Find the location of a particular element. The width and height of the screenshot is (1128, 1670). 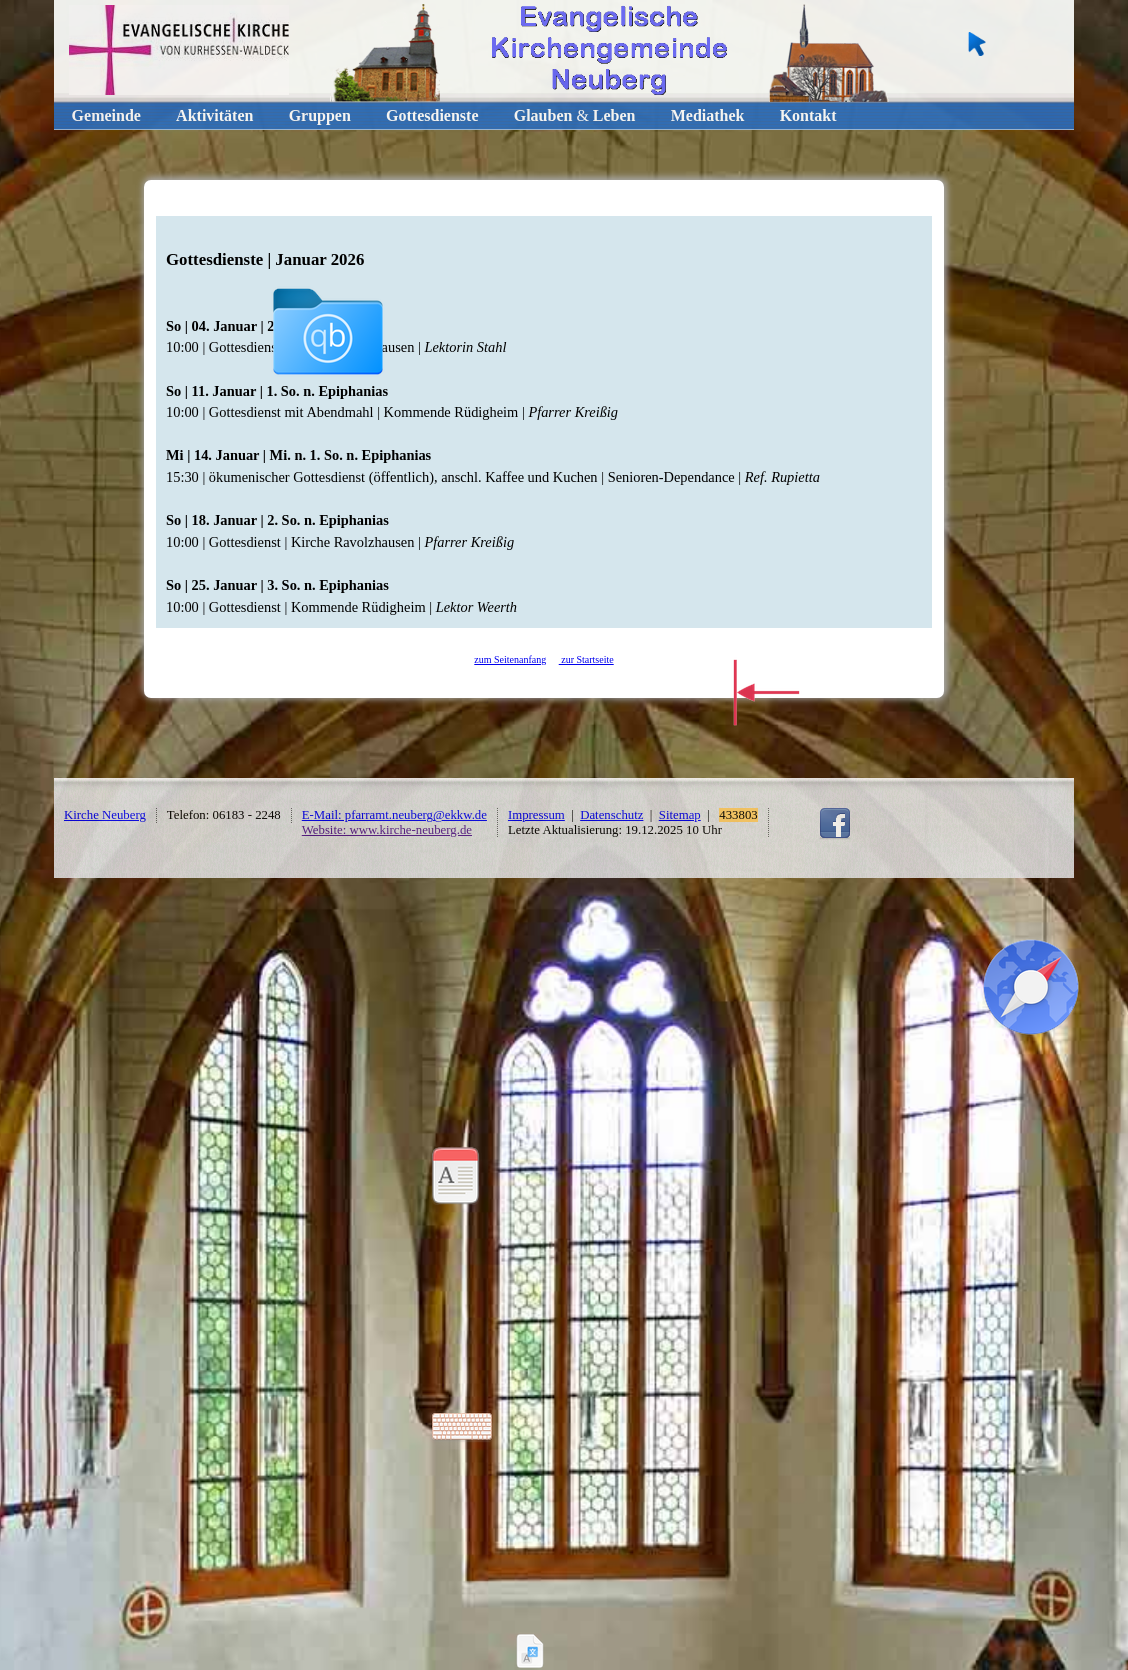

indicates keyboard backlight set to orange/warm color is located at coordinates (462, 1427).